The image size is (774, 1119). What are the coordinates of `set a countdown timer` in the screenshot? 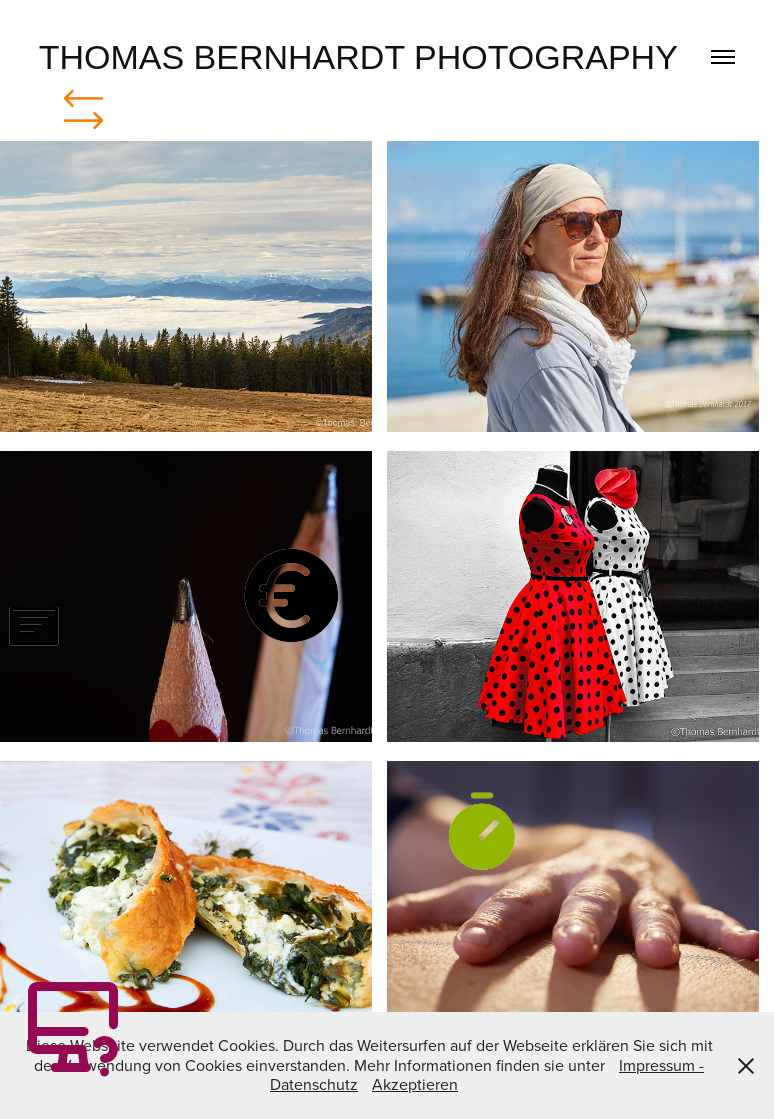 It's located at (482, 834).